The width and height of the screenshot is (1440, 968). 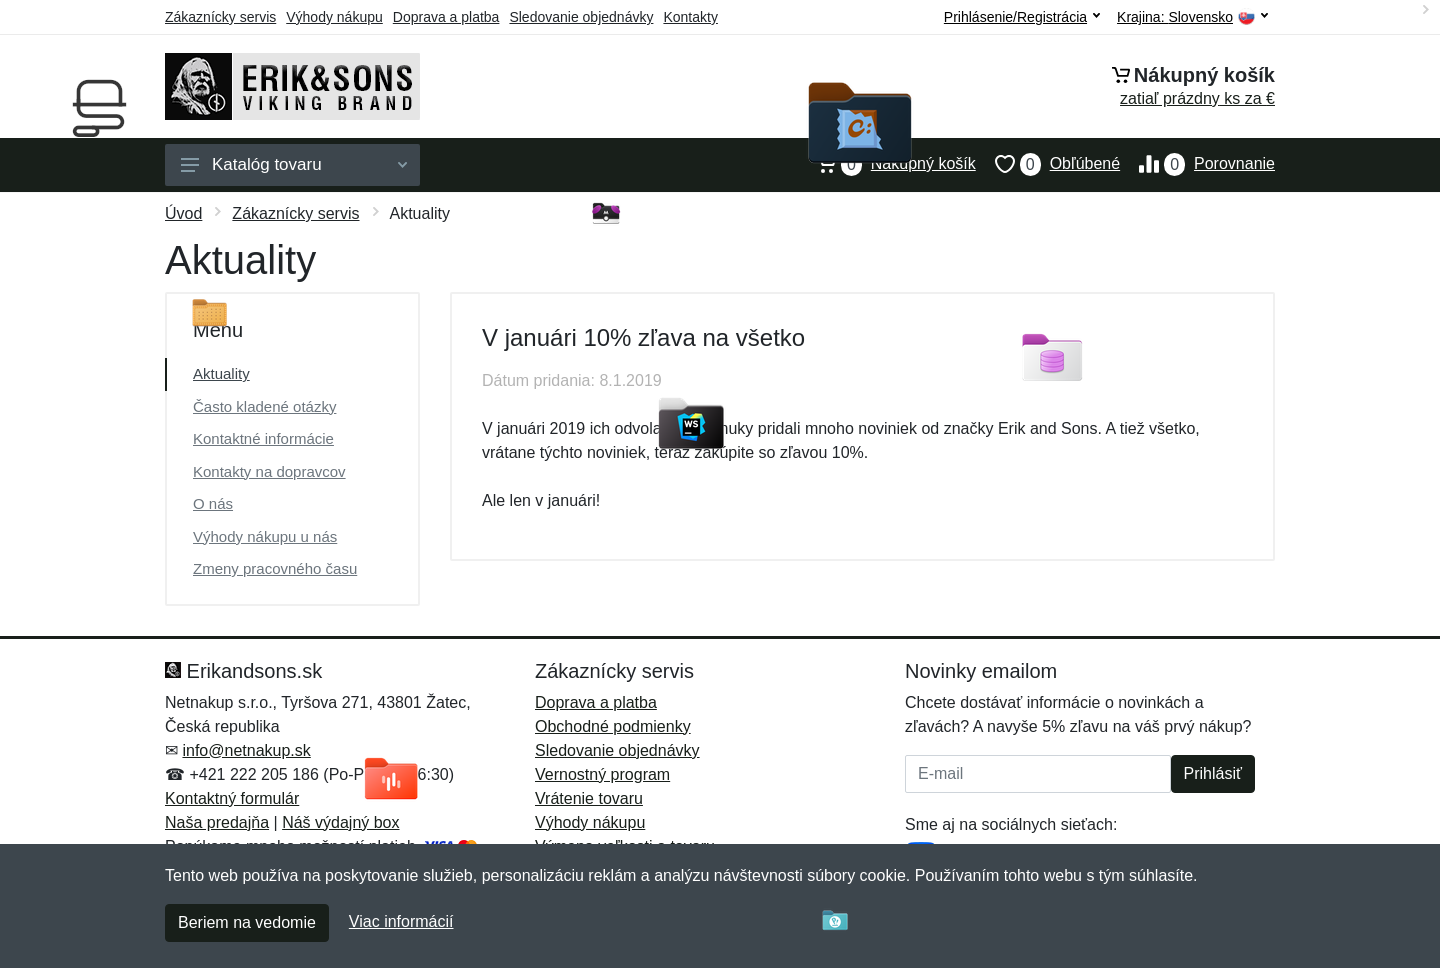 I want to click on connect to a USB dock or hub, so click(x=99, y=106).